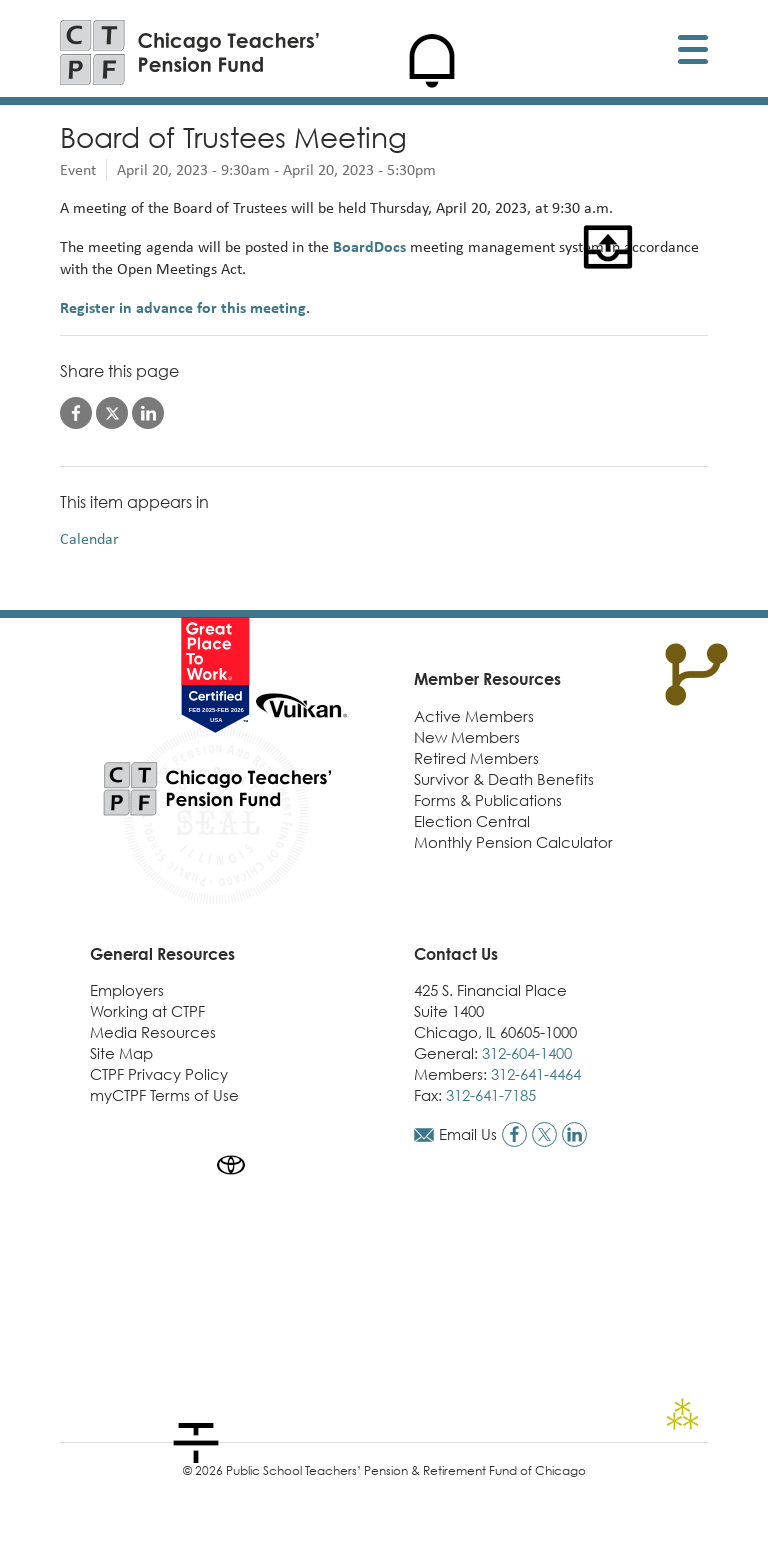  What do you see at coordinates (196, 1443) in the screenshot?
I see `apply strikethrough formatting to selected text` at bounding box center [196, 1443].